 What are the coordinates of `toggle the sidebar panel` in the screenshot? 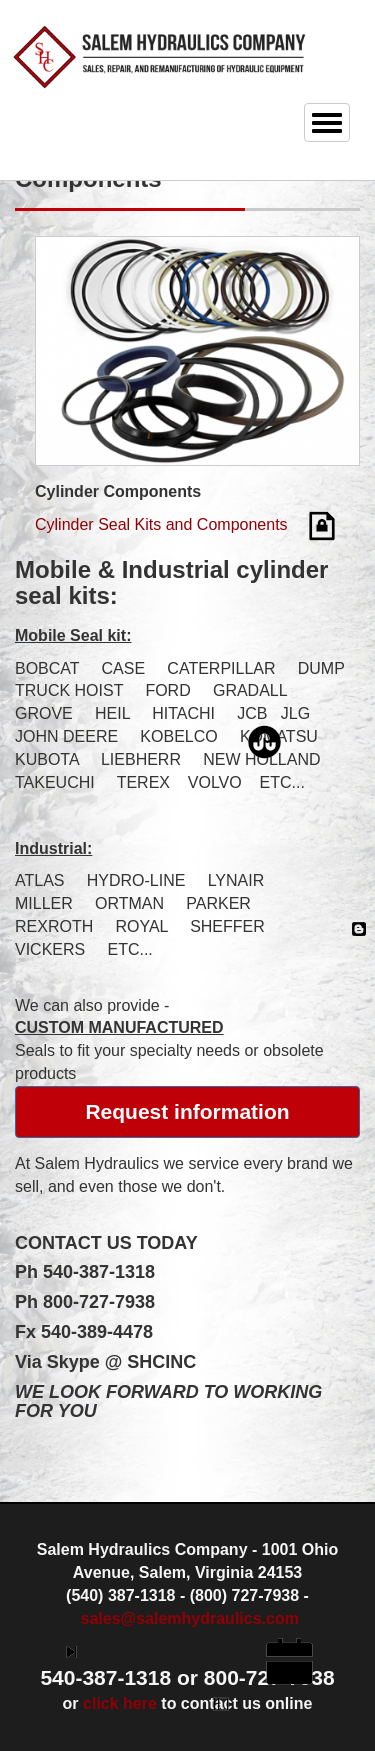 It's located at (221, 1704).